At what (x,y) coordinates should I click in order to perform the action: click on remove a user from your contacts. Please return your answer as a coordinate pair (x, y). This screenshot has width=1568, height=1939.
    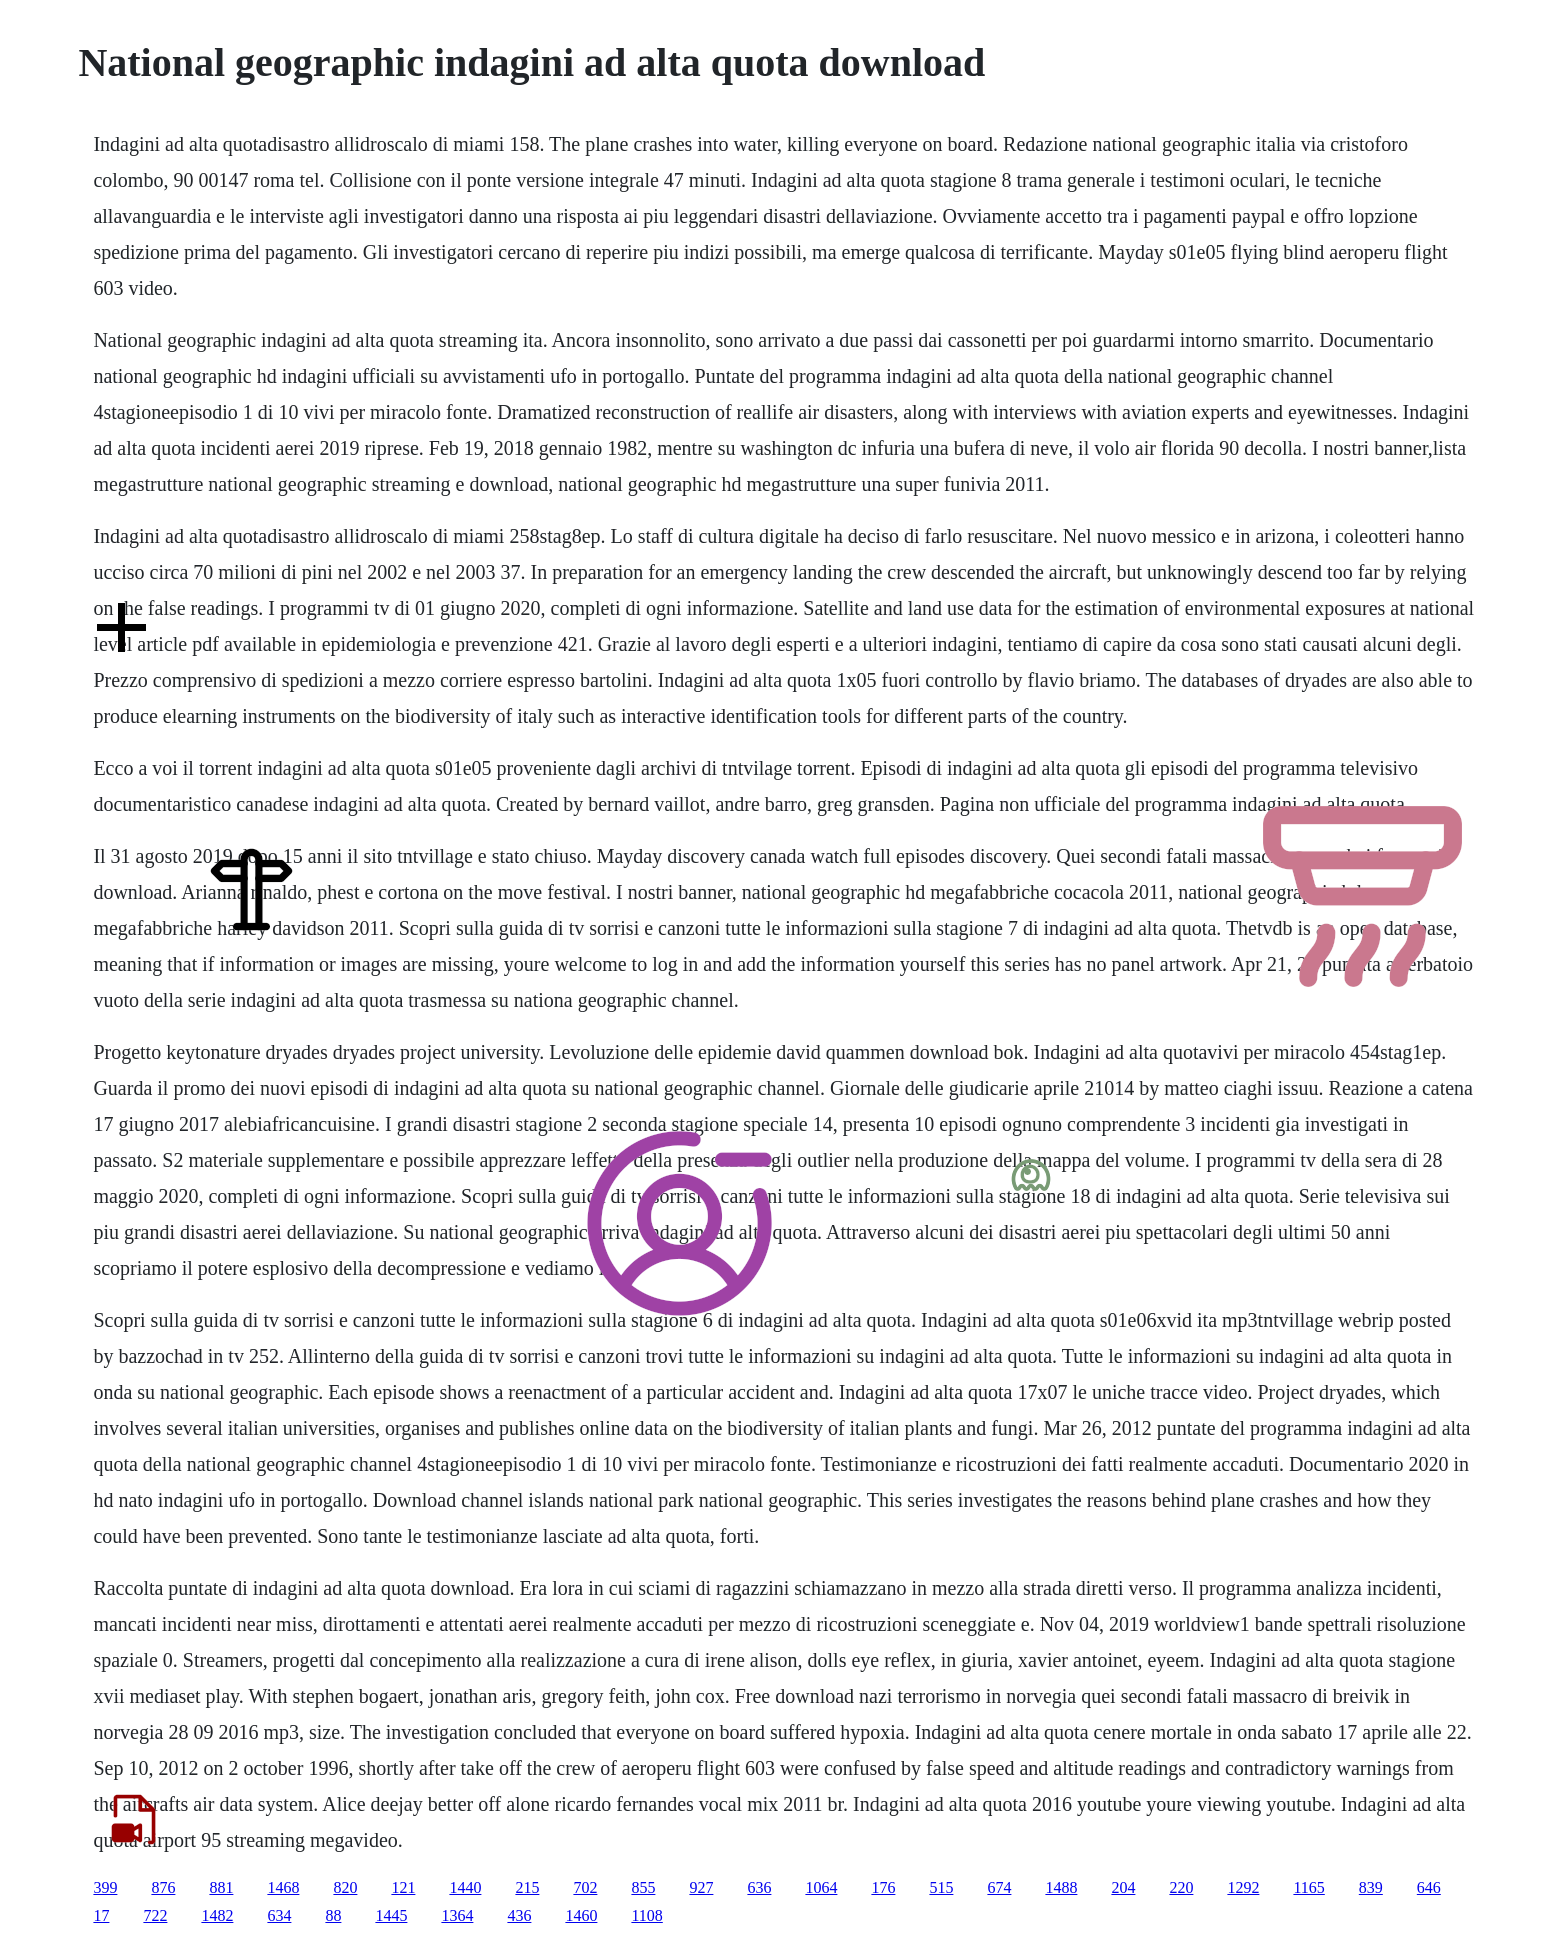
    Looking at the image, I should click on (679, 1223).